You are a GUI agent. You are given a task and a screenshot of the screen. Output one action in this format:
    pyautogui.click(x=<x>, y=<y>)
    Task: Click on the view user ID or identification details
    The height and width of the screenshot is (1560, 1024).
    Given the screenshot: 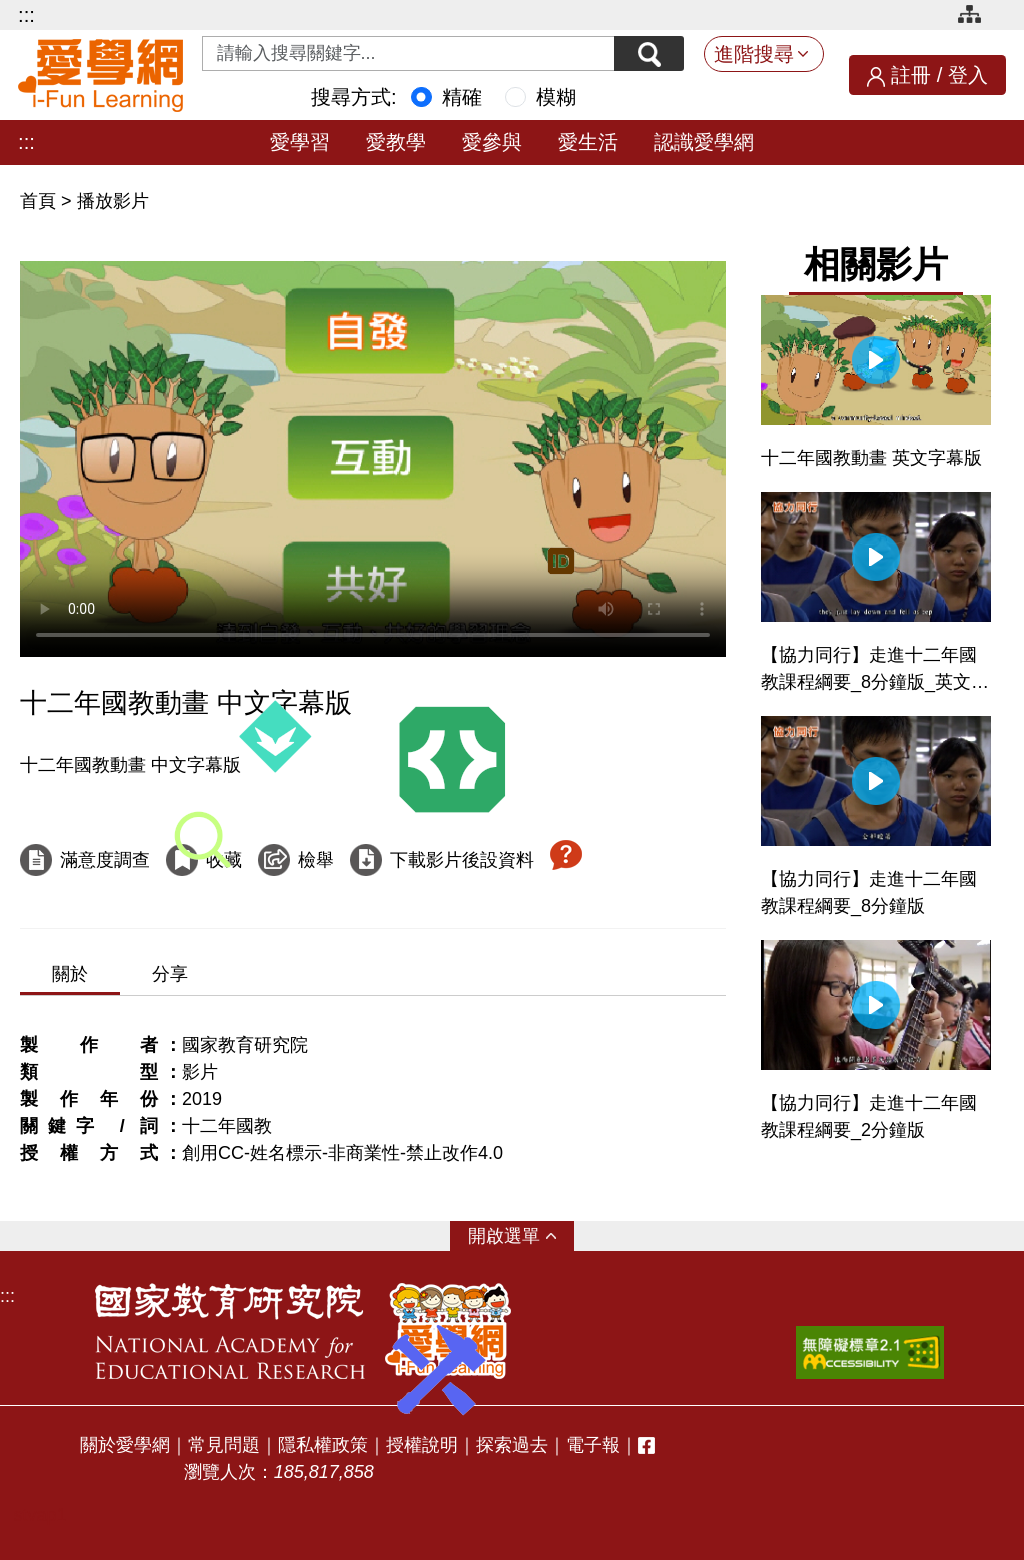 What is the action you would take?
    pyautogui.click(x=561, y=561)
    